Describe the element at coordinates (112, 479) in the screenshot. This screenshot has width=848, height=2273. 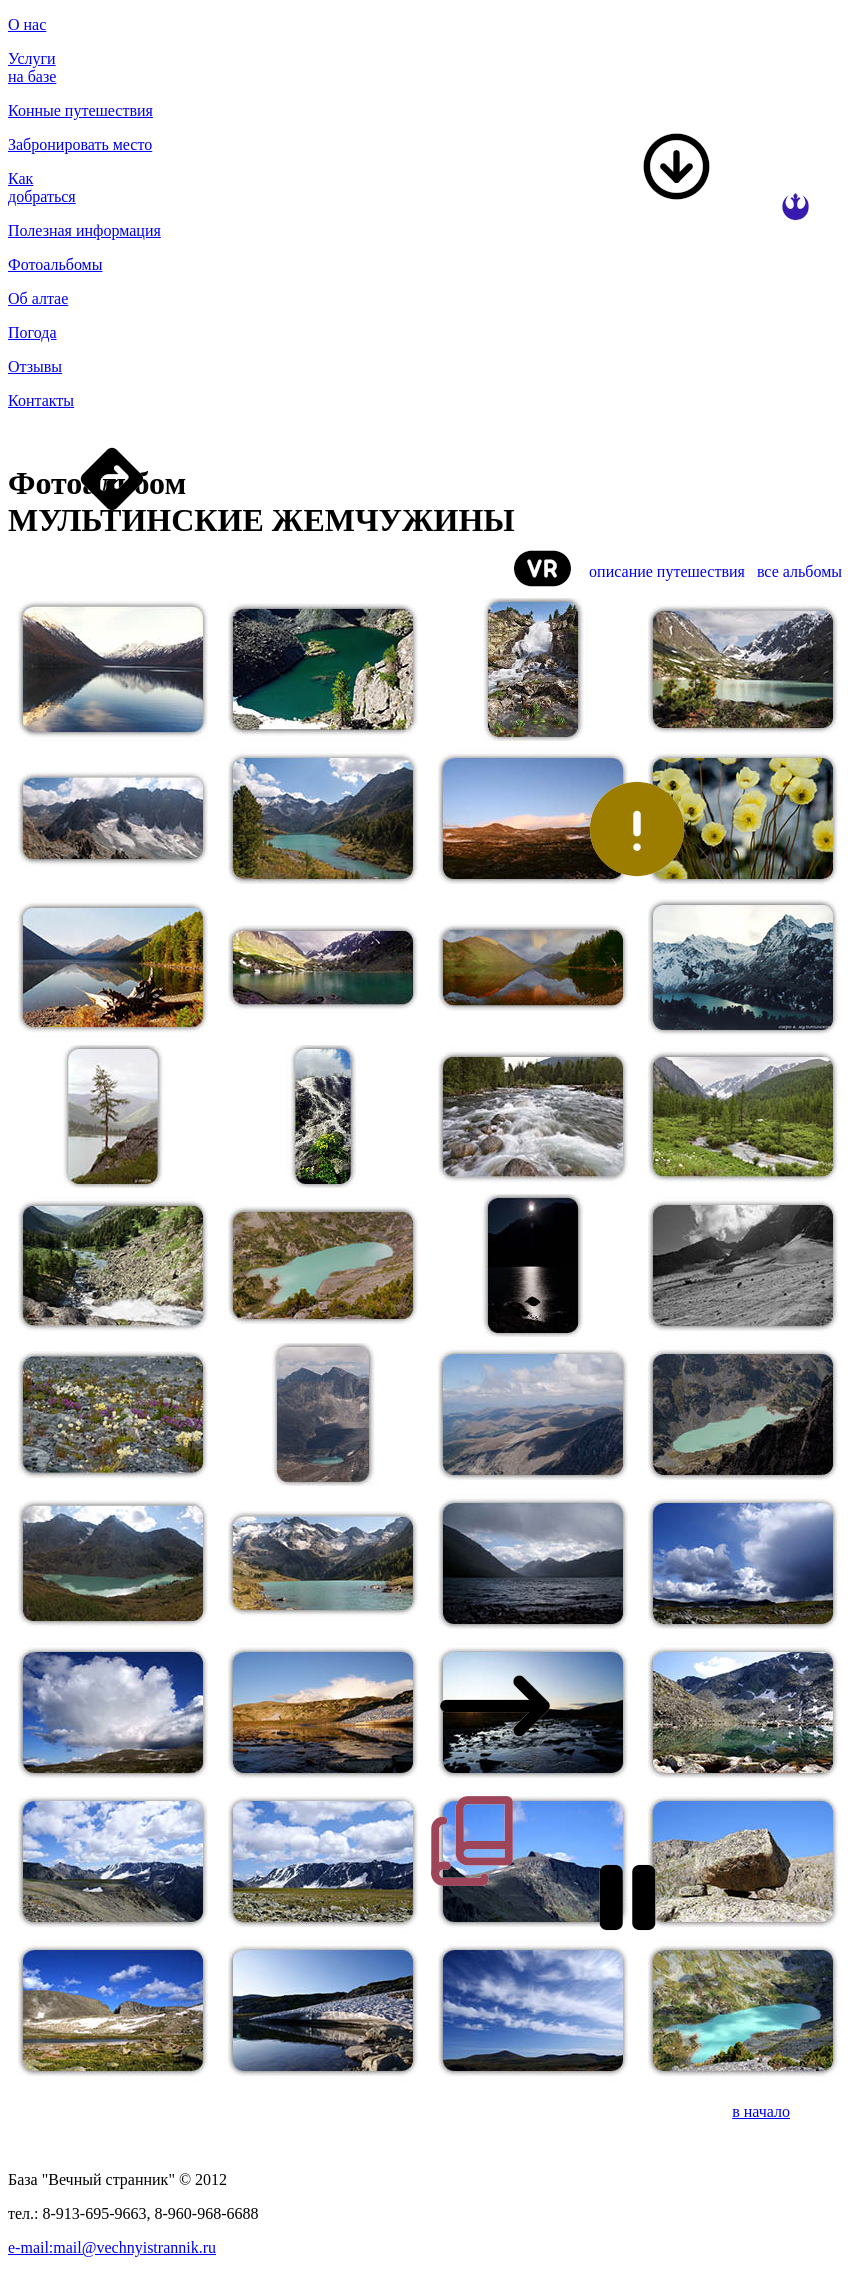
I see `turn right navigation instruction` at that location.